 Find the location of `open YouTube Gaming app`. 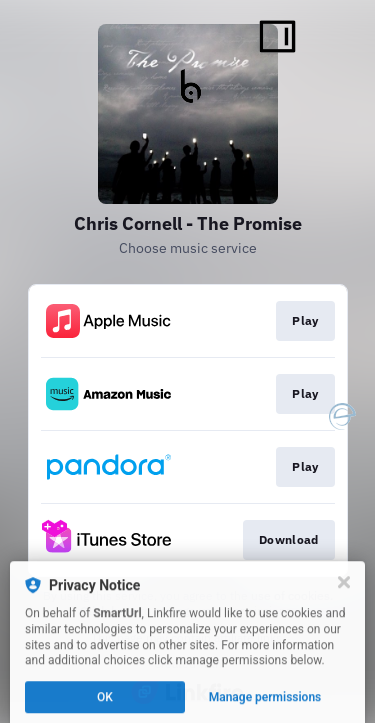

open YouTube Gaming app is located at coordinates (54, 528).